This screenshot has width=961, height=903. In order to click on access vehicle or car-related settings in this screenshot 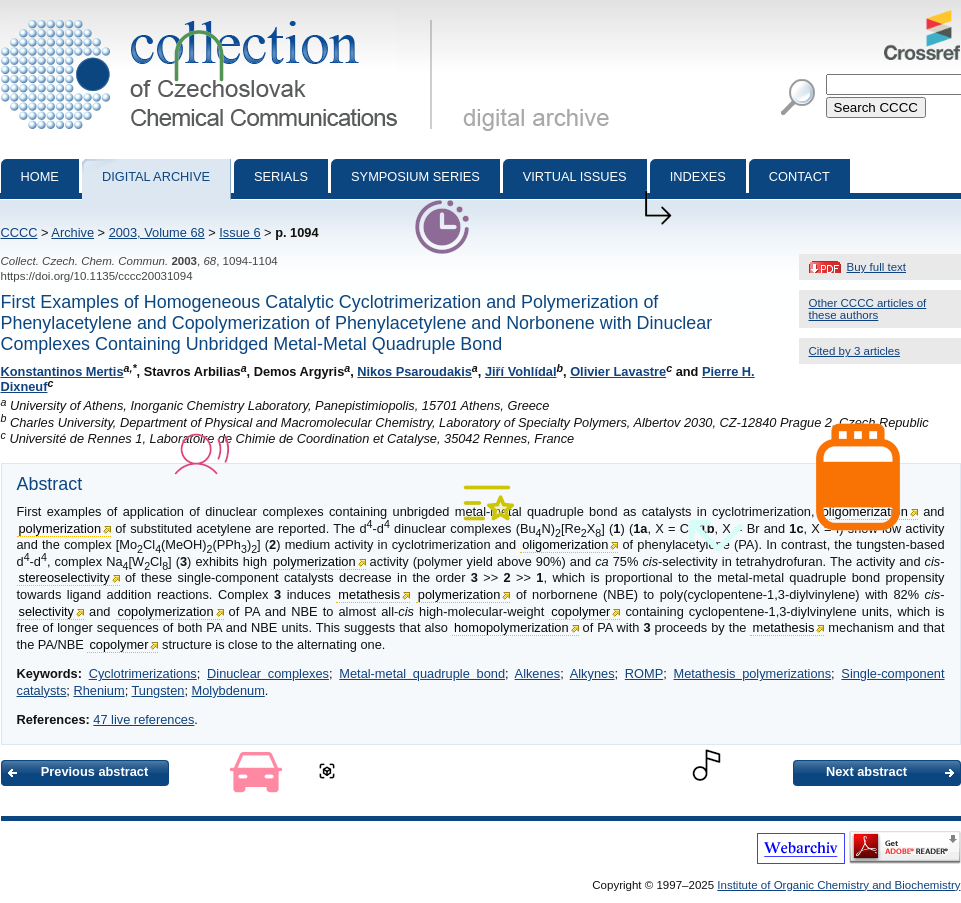, I will do `click(256, 773)`.